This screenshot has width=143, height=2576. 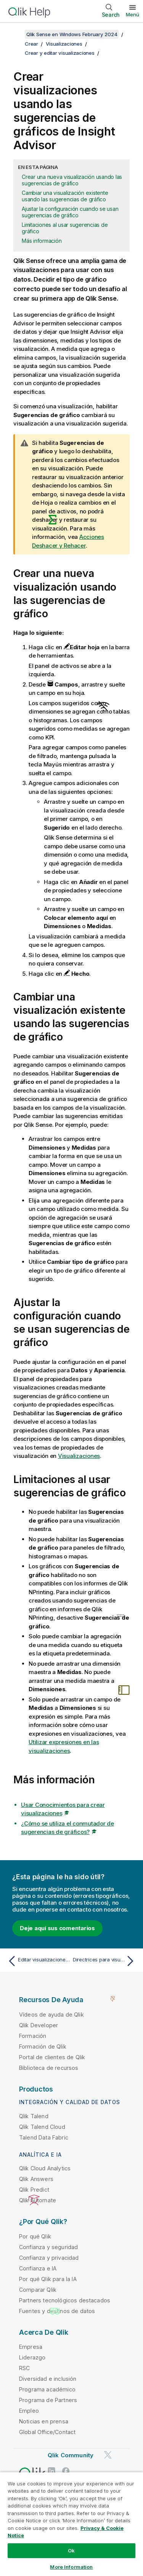 I want to click on view student profile, so click(x=34, y=2200).